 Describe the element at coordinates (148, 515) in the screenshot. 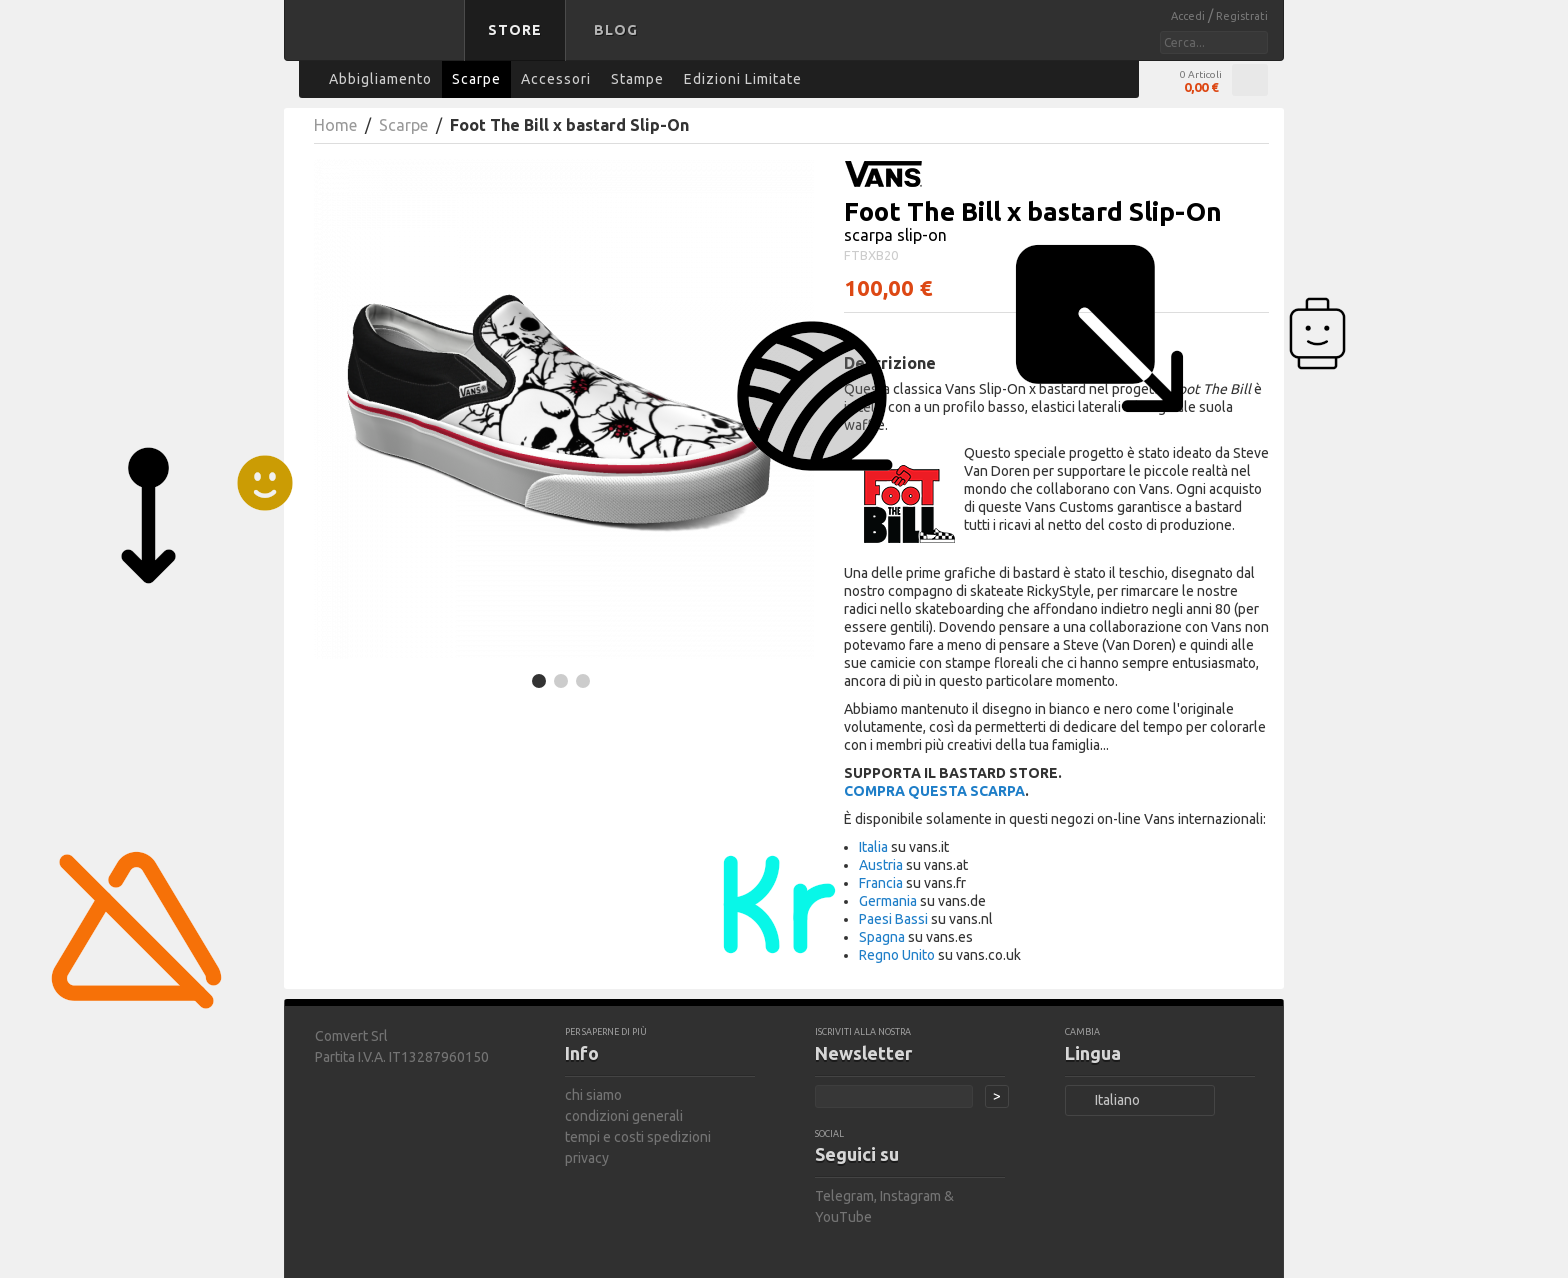

I see `scroll down or view more content` at that location.